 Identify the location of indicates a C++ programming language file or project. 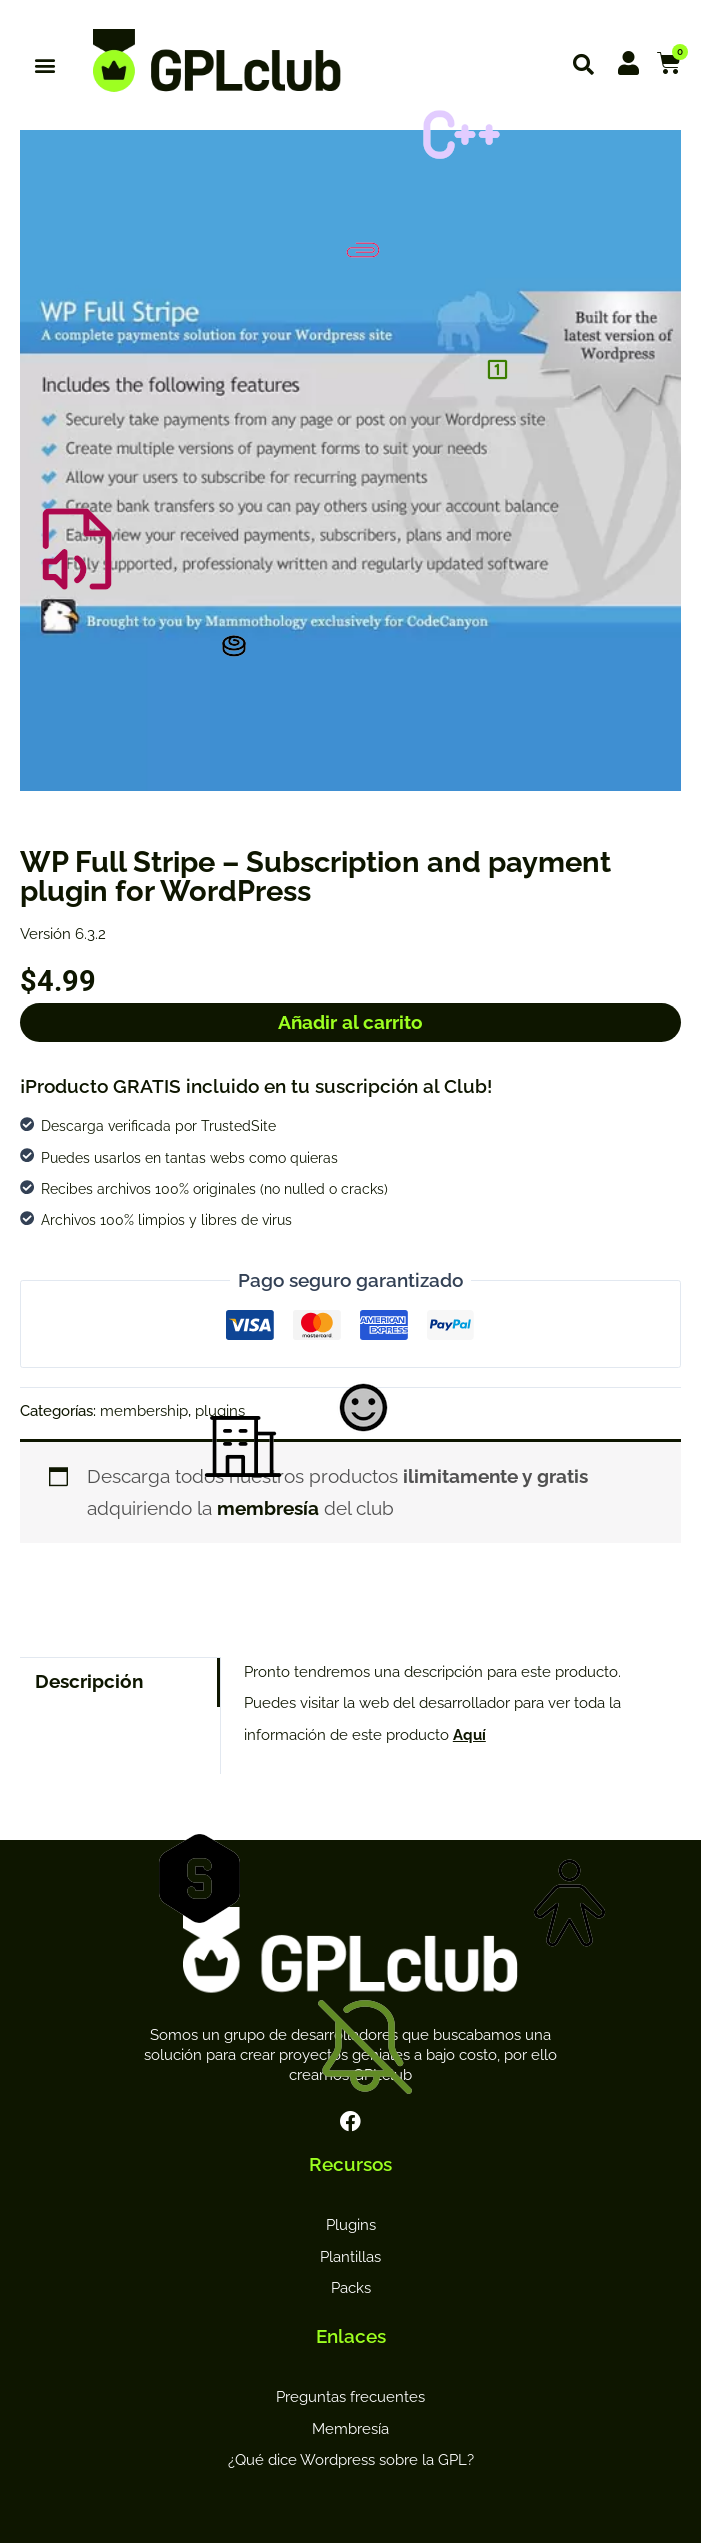
(461, 134).